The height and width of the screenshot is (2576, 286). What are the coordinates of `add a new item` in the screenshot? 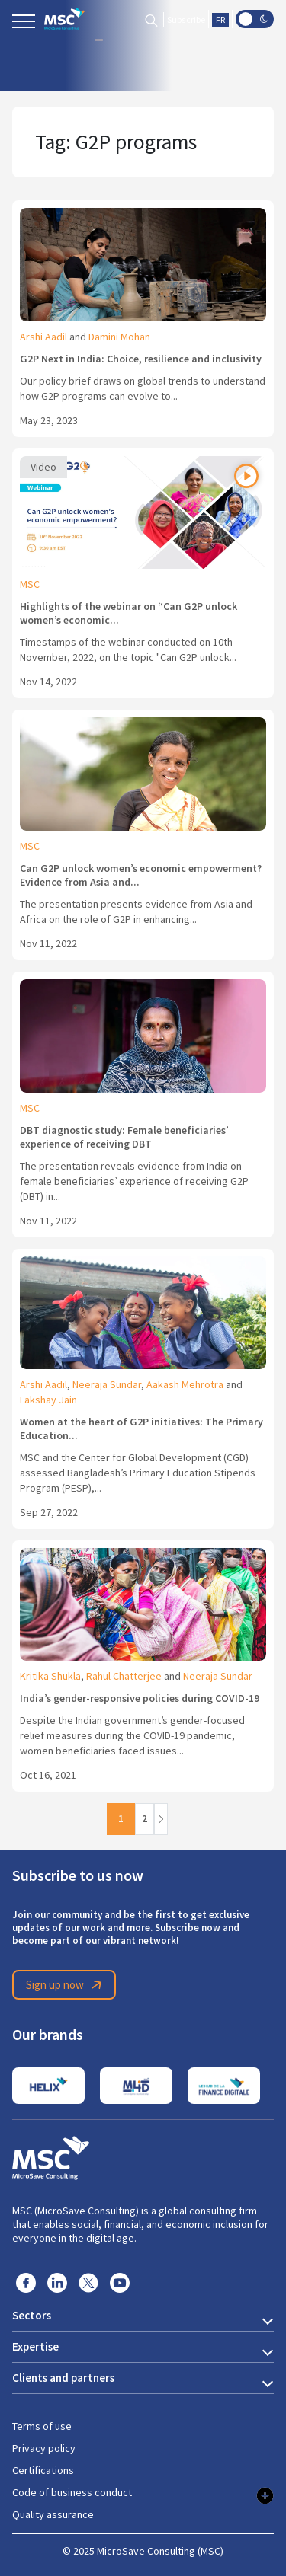 It's located at (265, 2495).